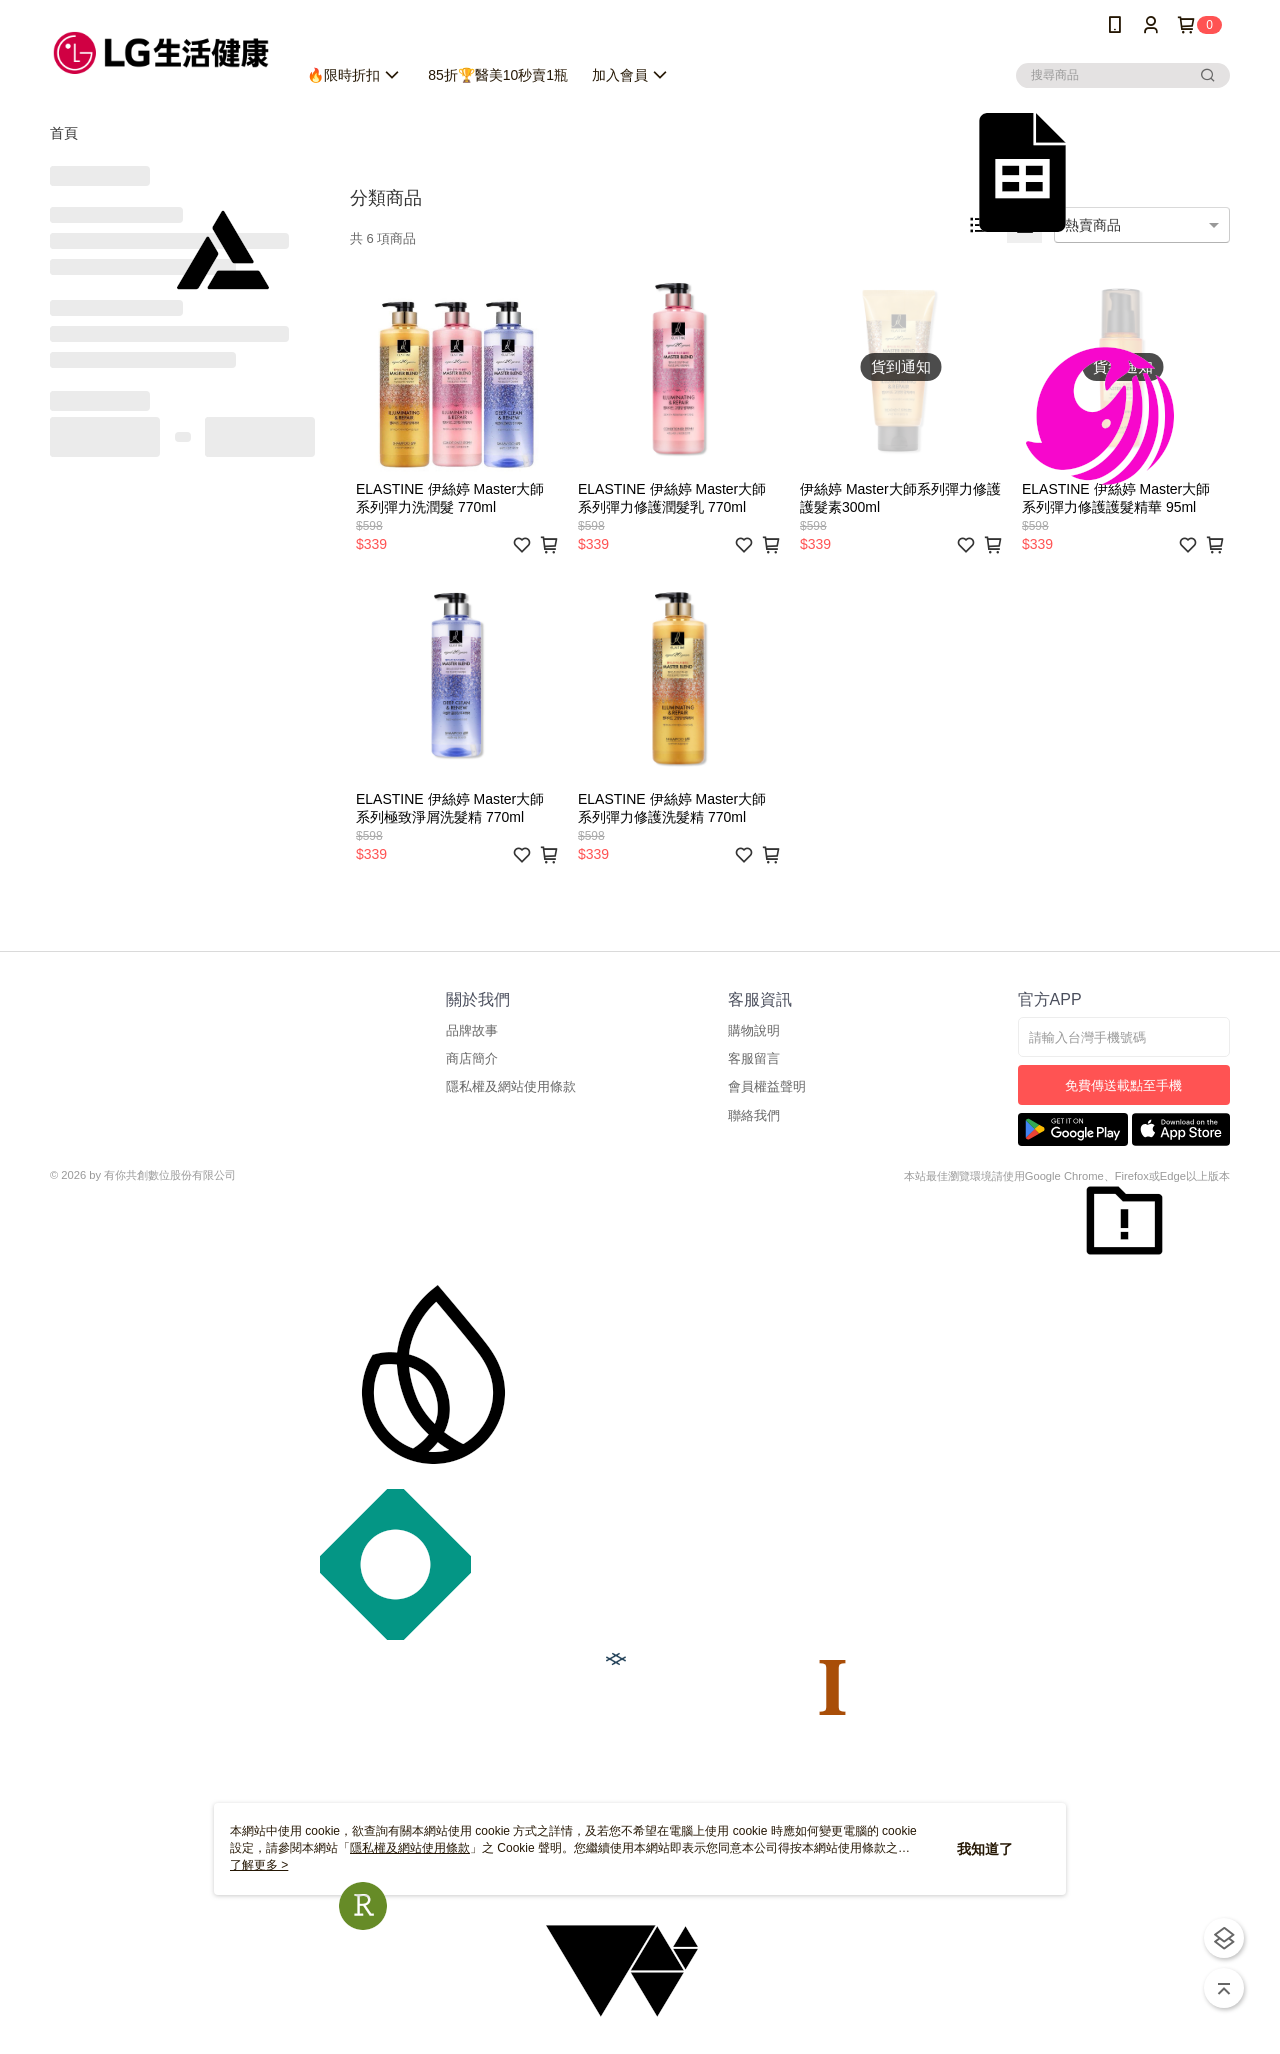 The height and width of the screenshot is (2054, 1280). Describe the element at coordinates (363, 1906) in the screenshot. I see `open RStudio IDE application` at that location.